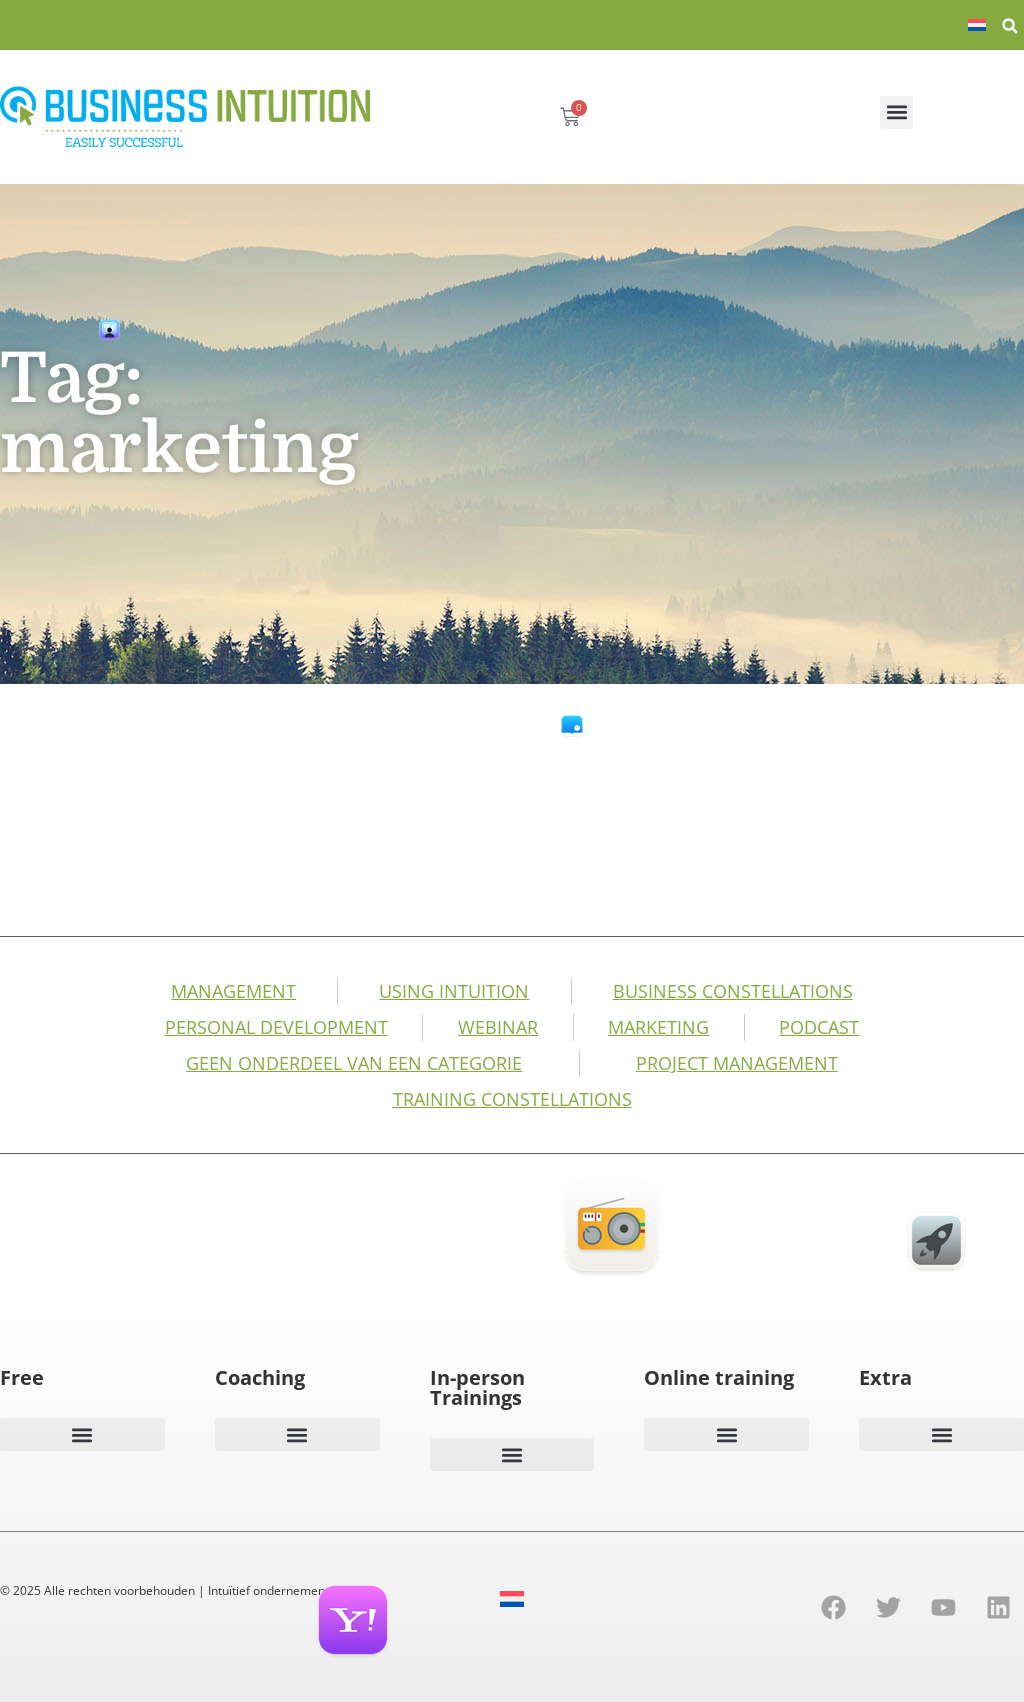  Describe the element at coordinates (611, 1224) in the screenshot. I see `open goodvibes internet radio app` at that location.